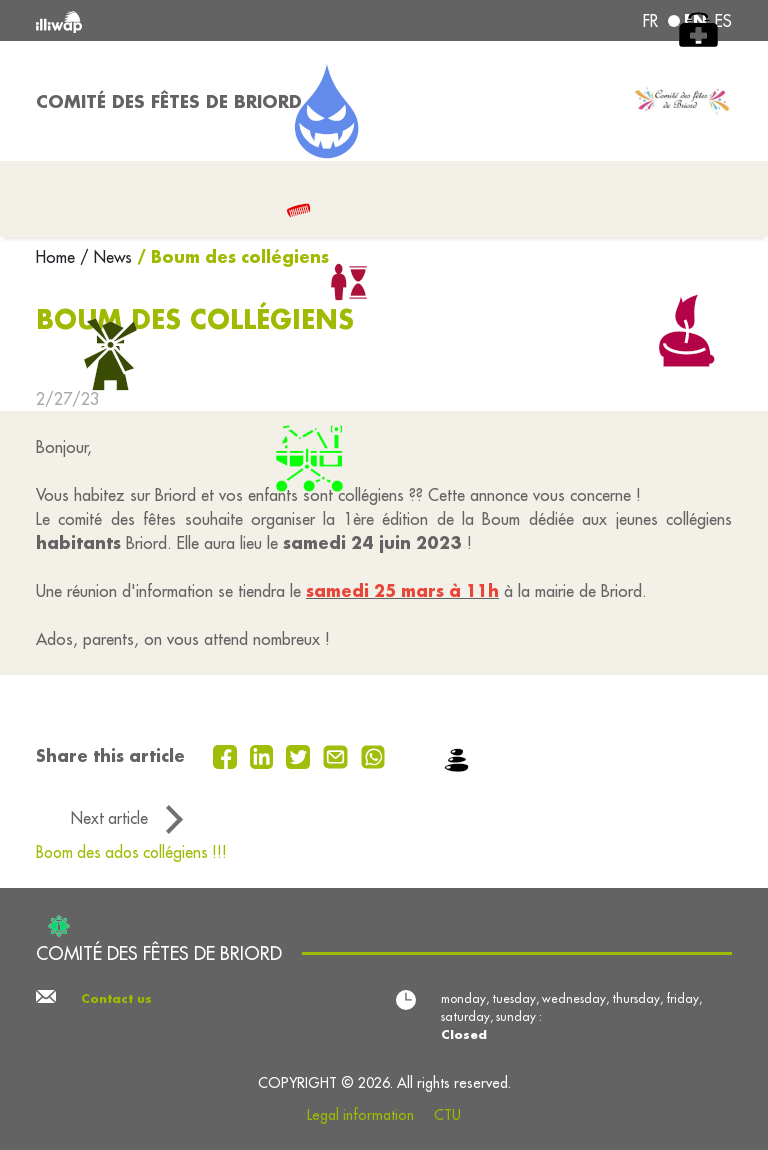  I want to click on view mars rover mission details, so click(309, 458).